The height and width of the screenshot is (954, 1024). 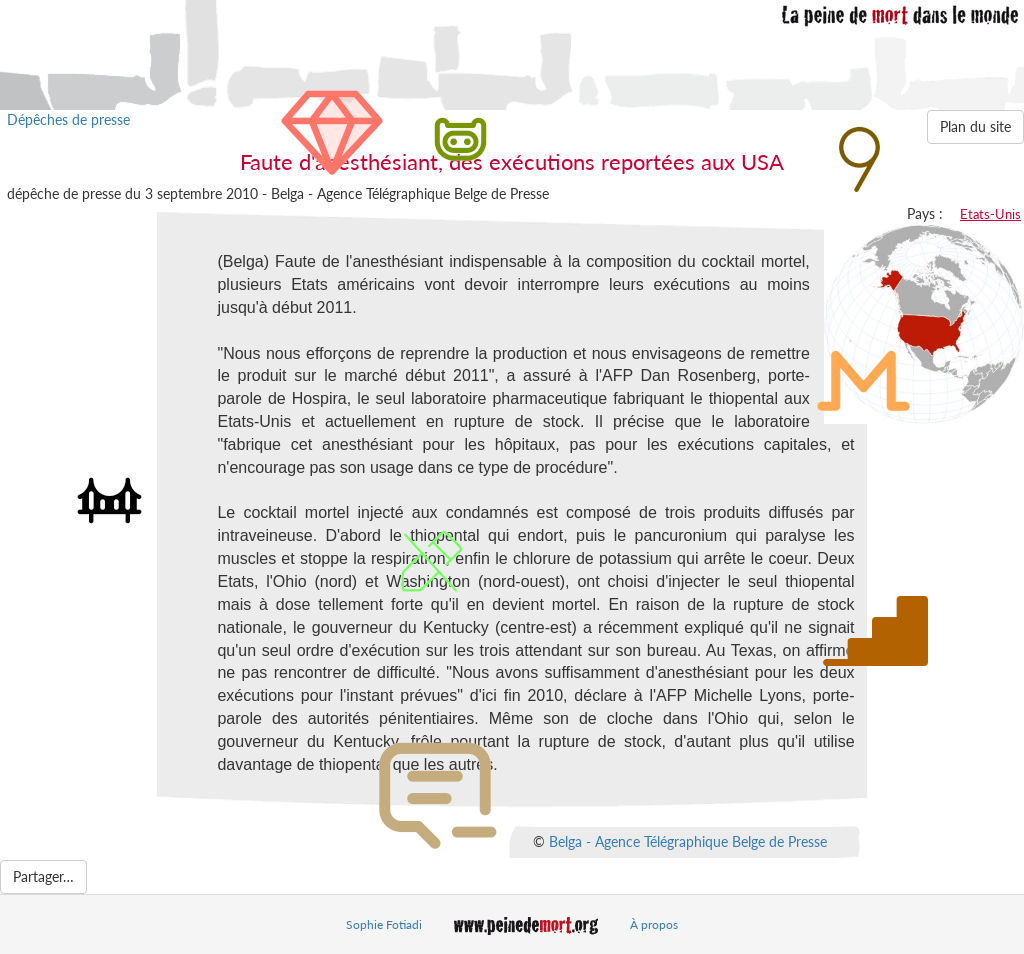 I want to click on remove a message from the conversation, so click(x=435, y=793).